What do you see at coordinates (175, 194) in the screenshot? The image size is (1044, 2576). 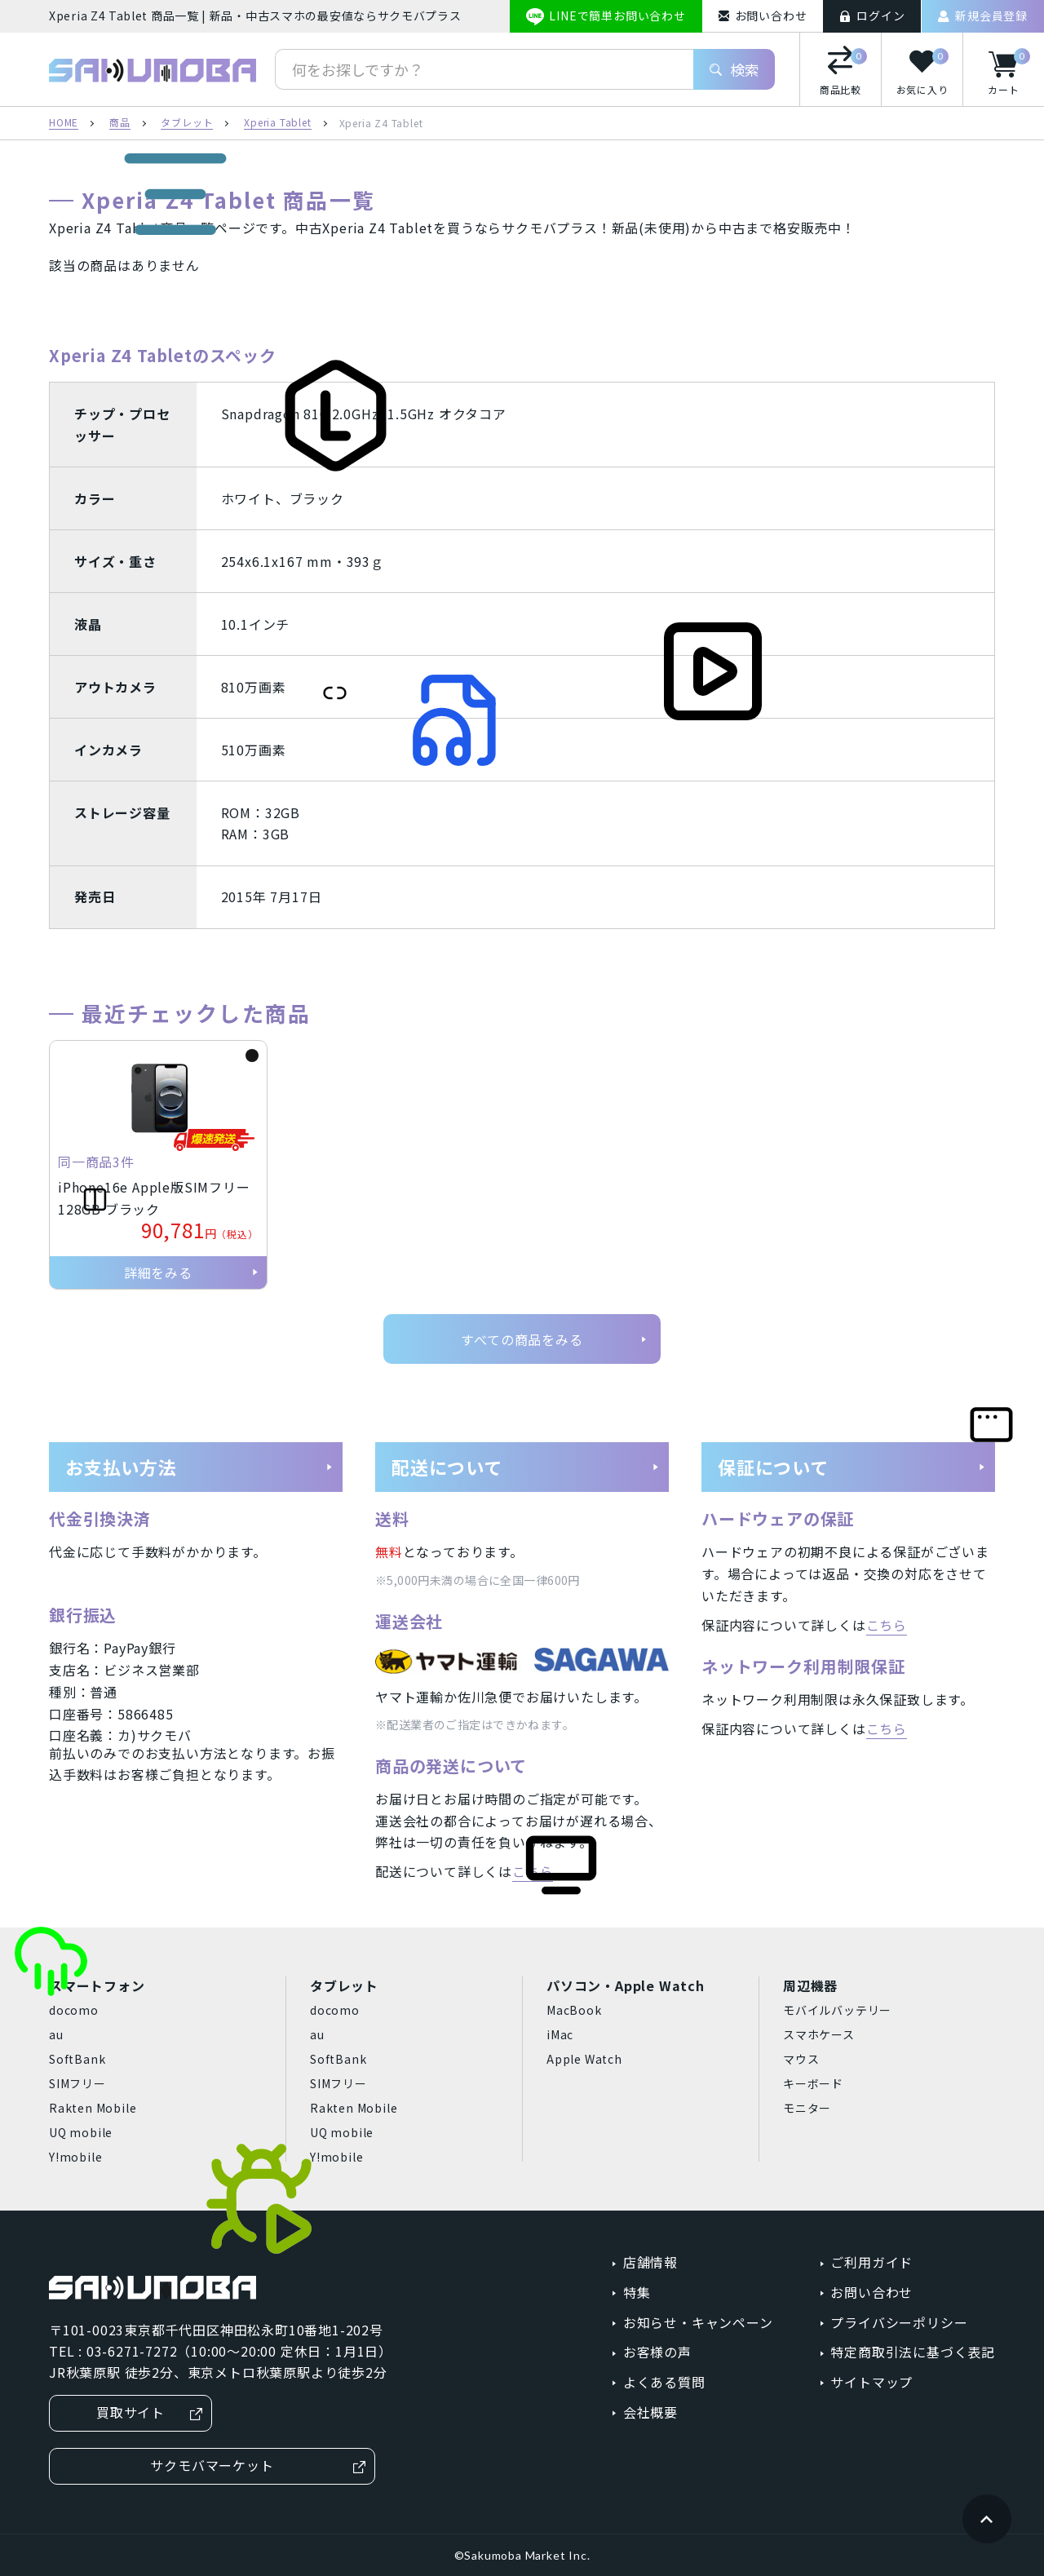 I see `center align text` at bounding box center [175, 194].